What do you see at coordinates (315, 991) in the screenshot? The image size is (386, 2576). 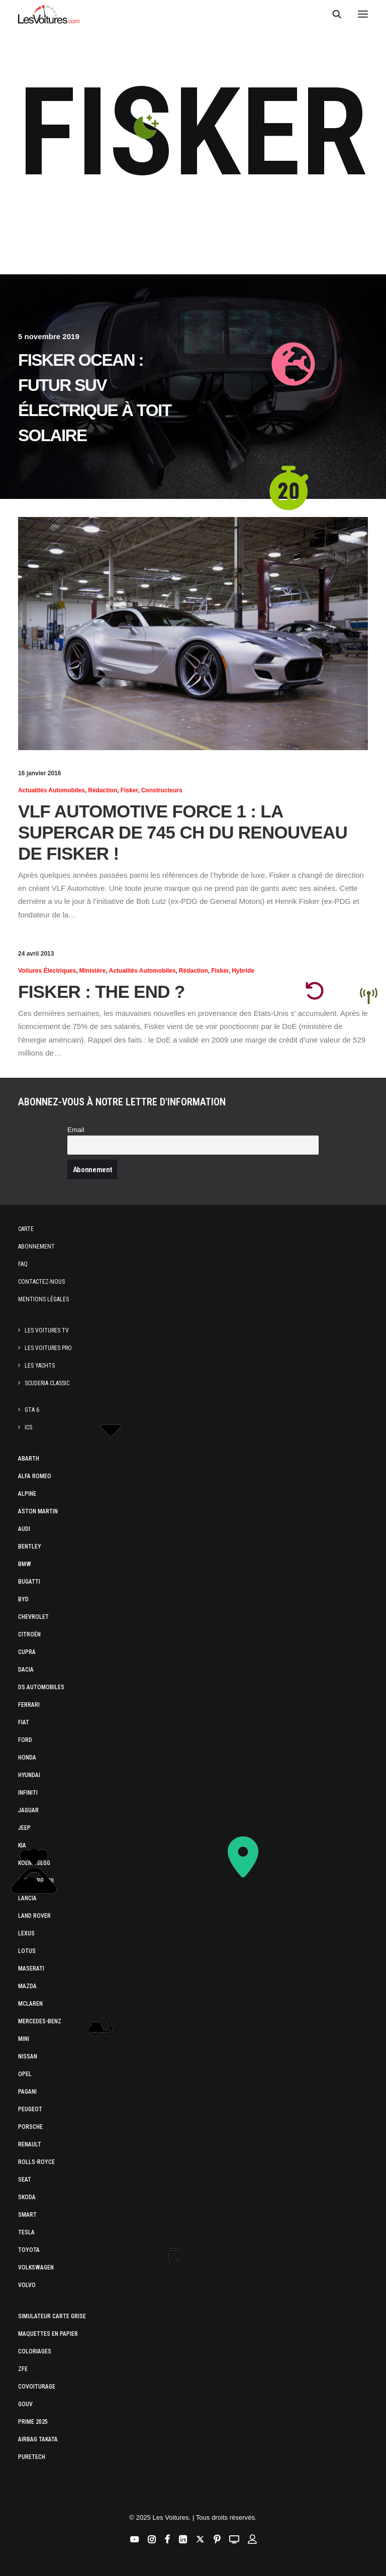 I see `undo the last action` at bounding box center [315, 991].